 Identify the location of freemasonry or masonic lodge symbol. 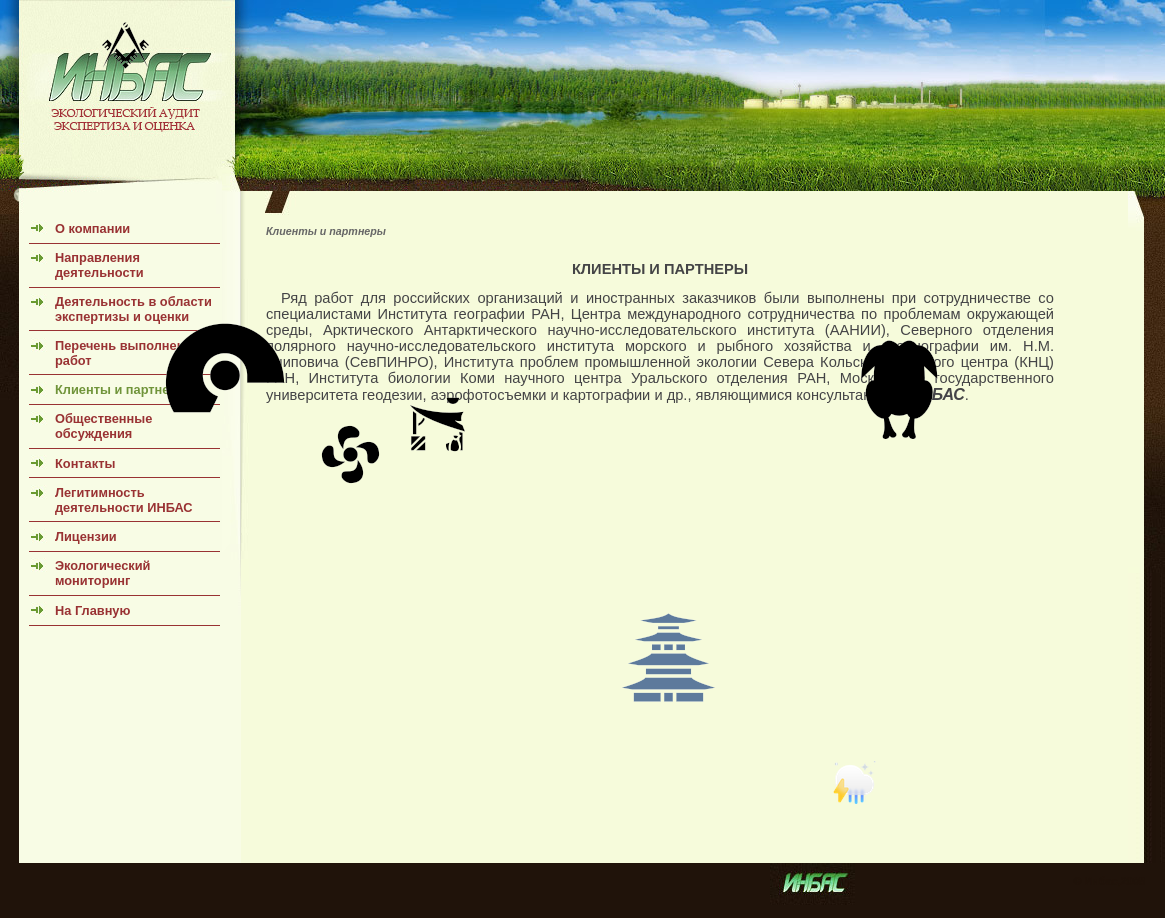
(125, 45).